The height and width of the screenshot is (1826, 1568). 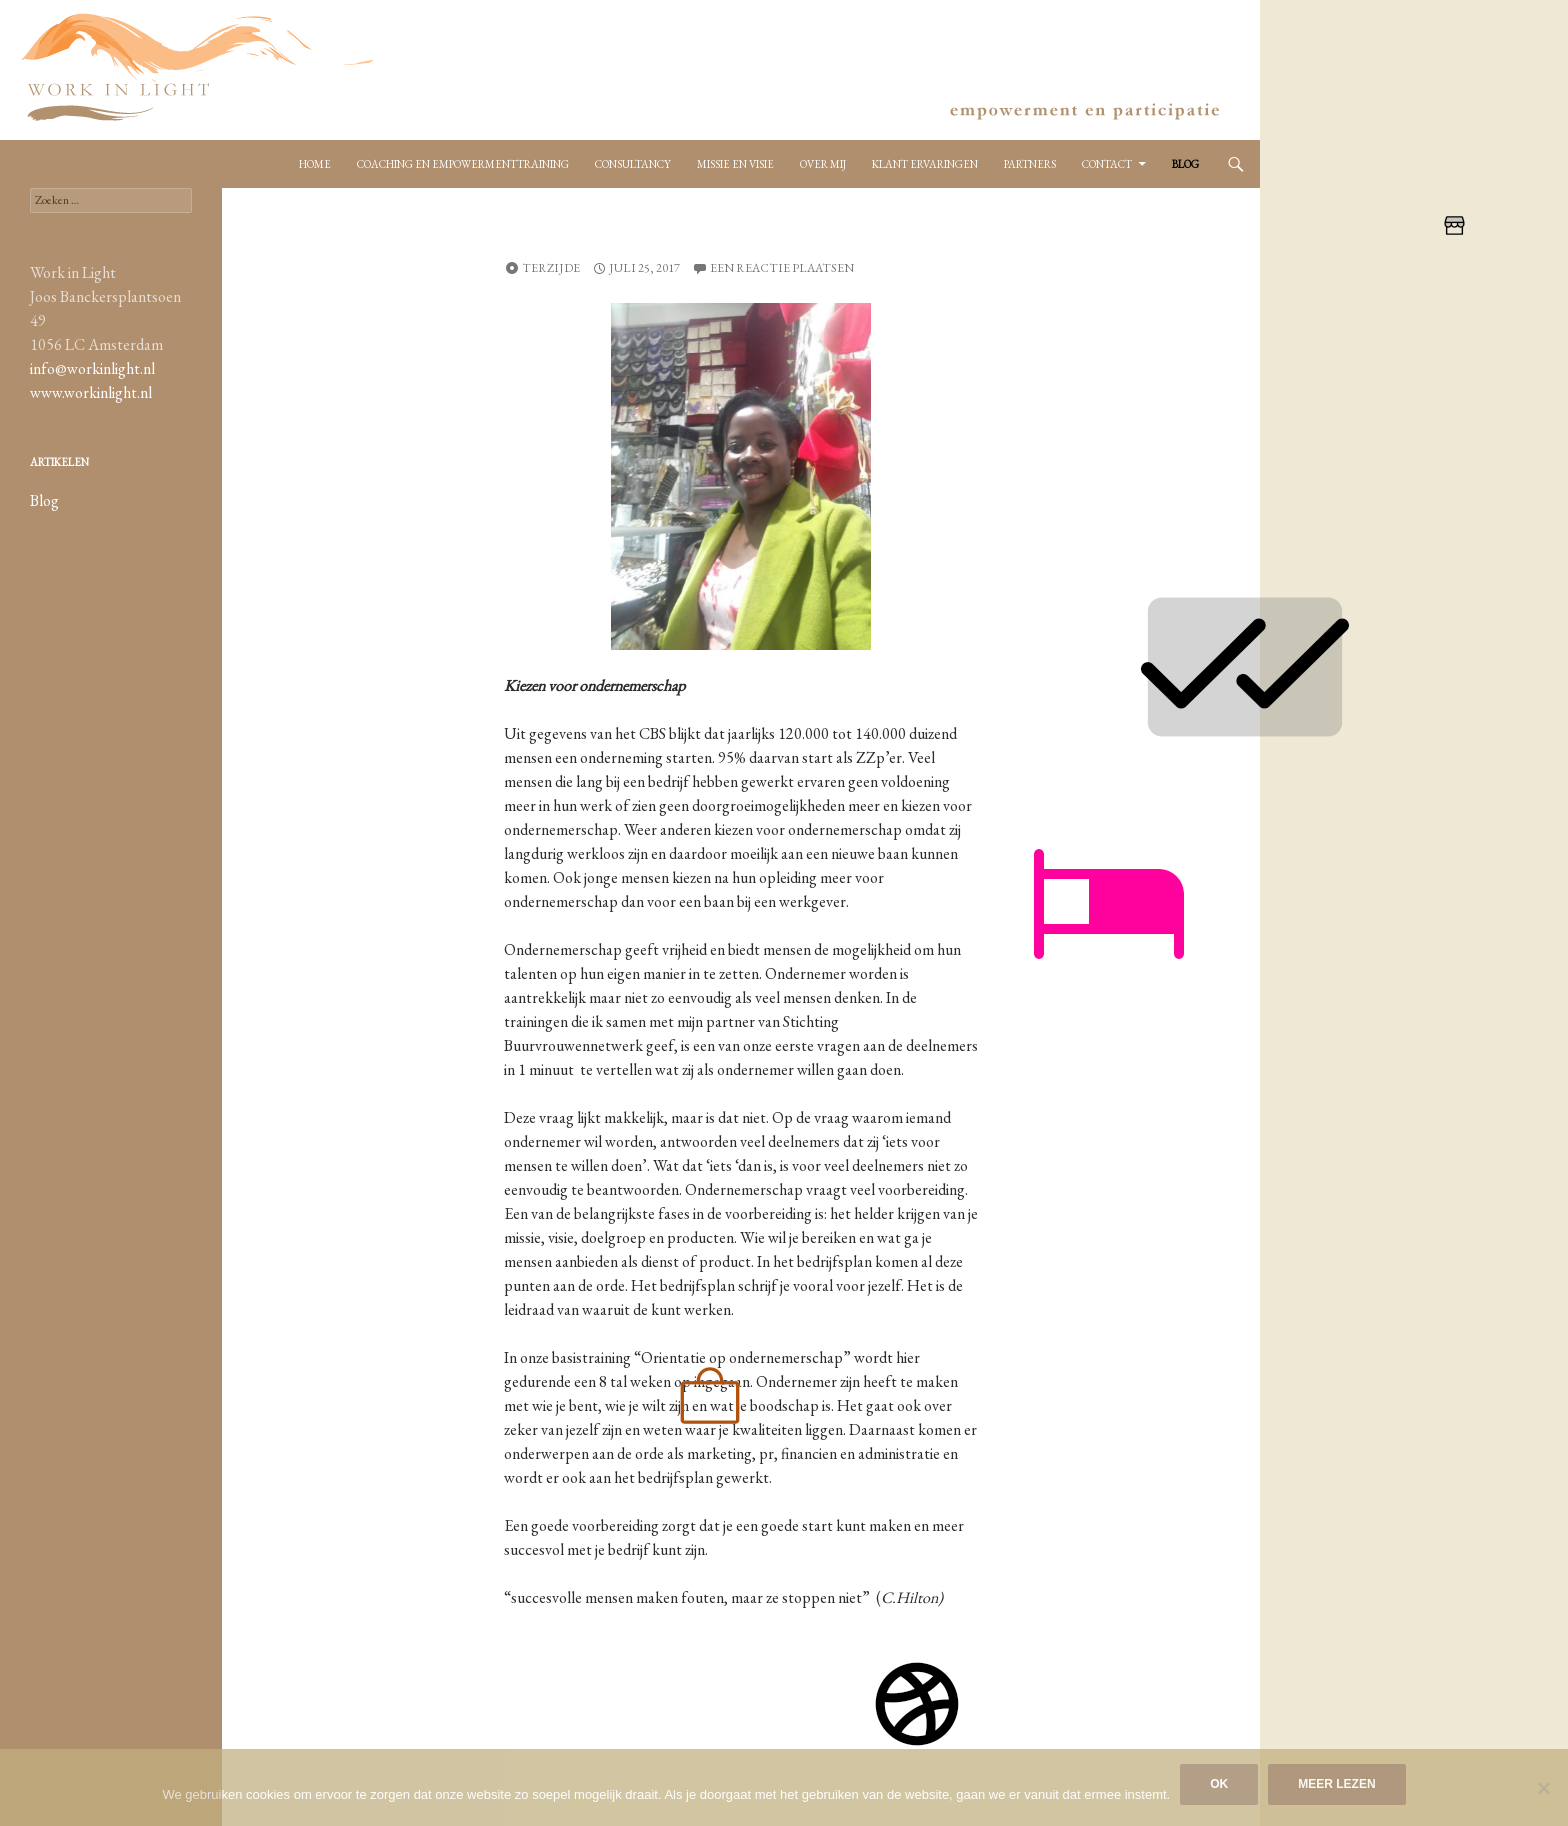 I want to click on view your shopping bag, so click(x=710, y=1399).